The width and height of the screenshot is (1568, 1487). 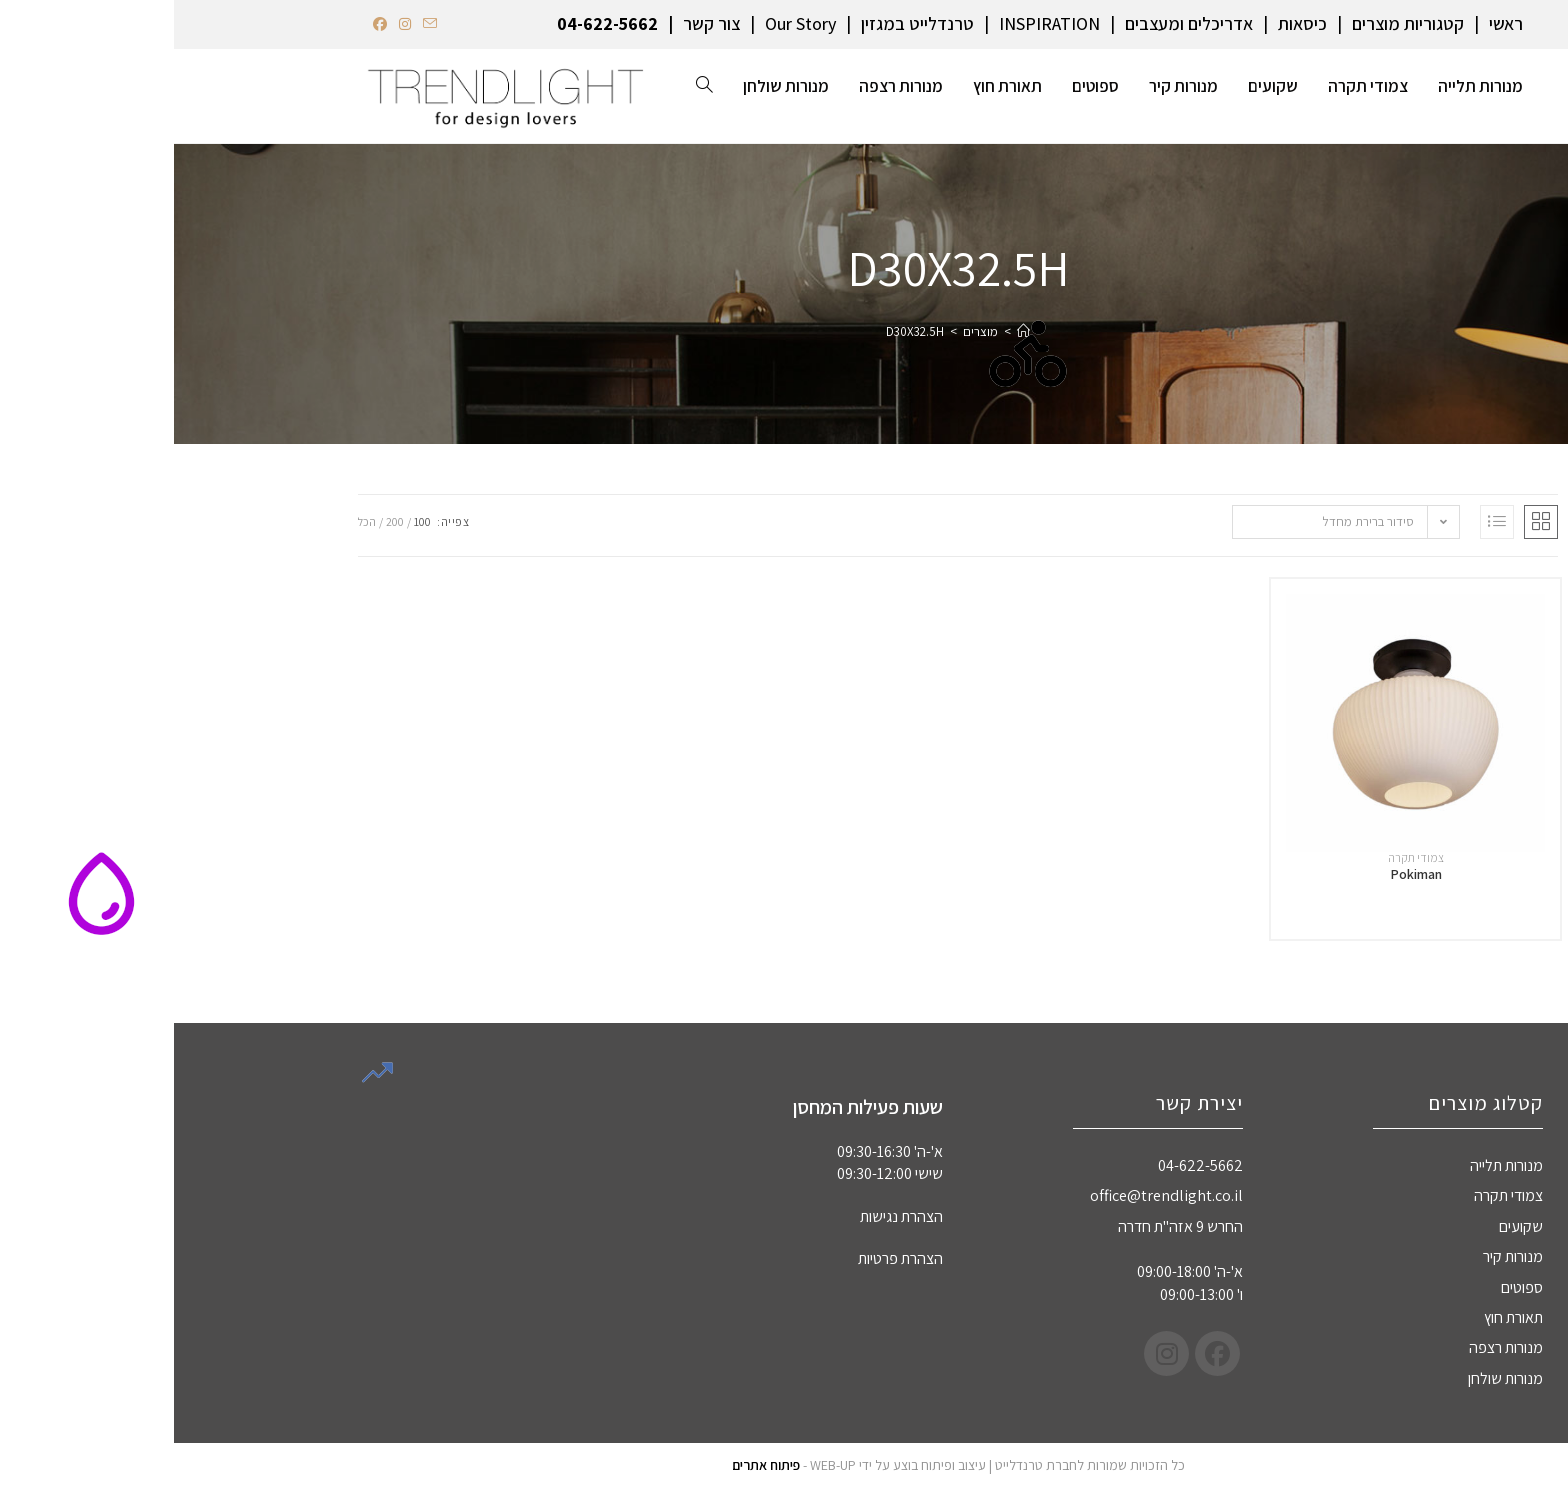 What do you see at coordinates (101, 896) in the screenshot?
I see `adjust water or liquid settings` at bounding box center [101, 896].